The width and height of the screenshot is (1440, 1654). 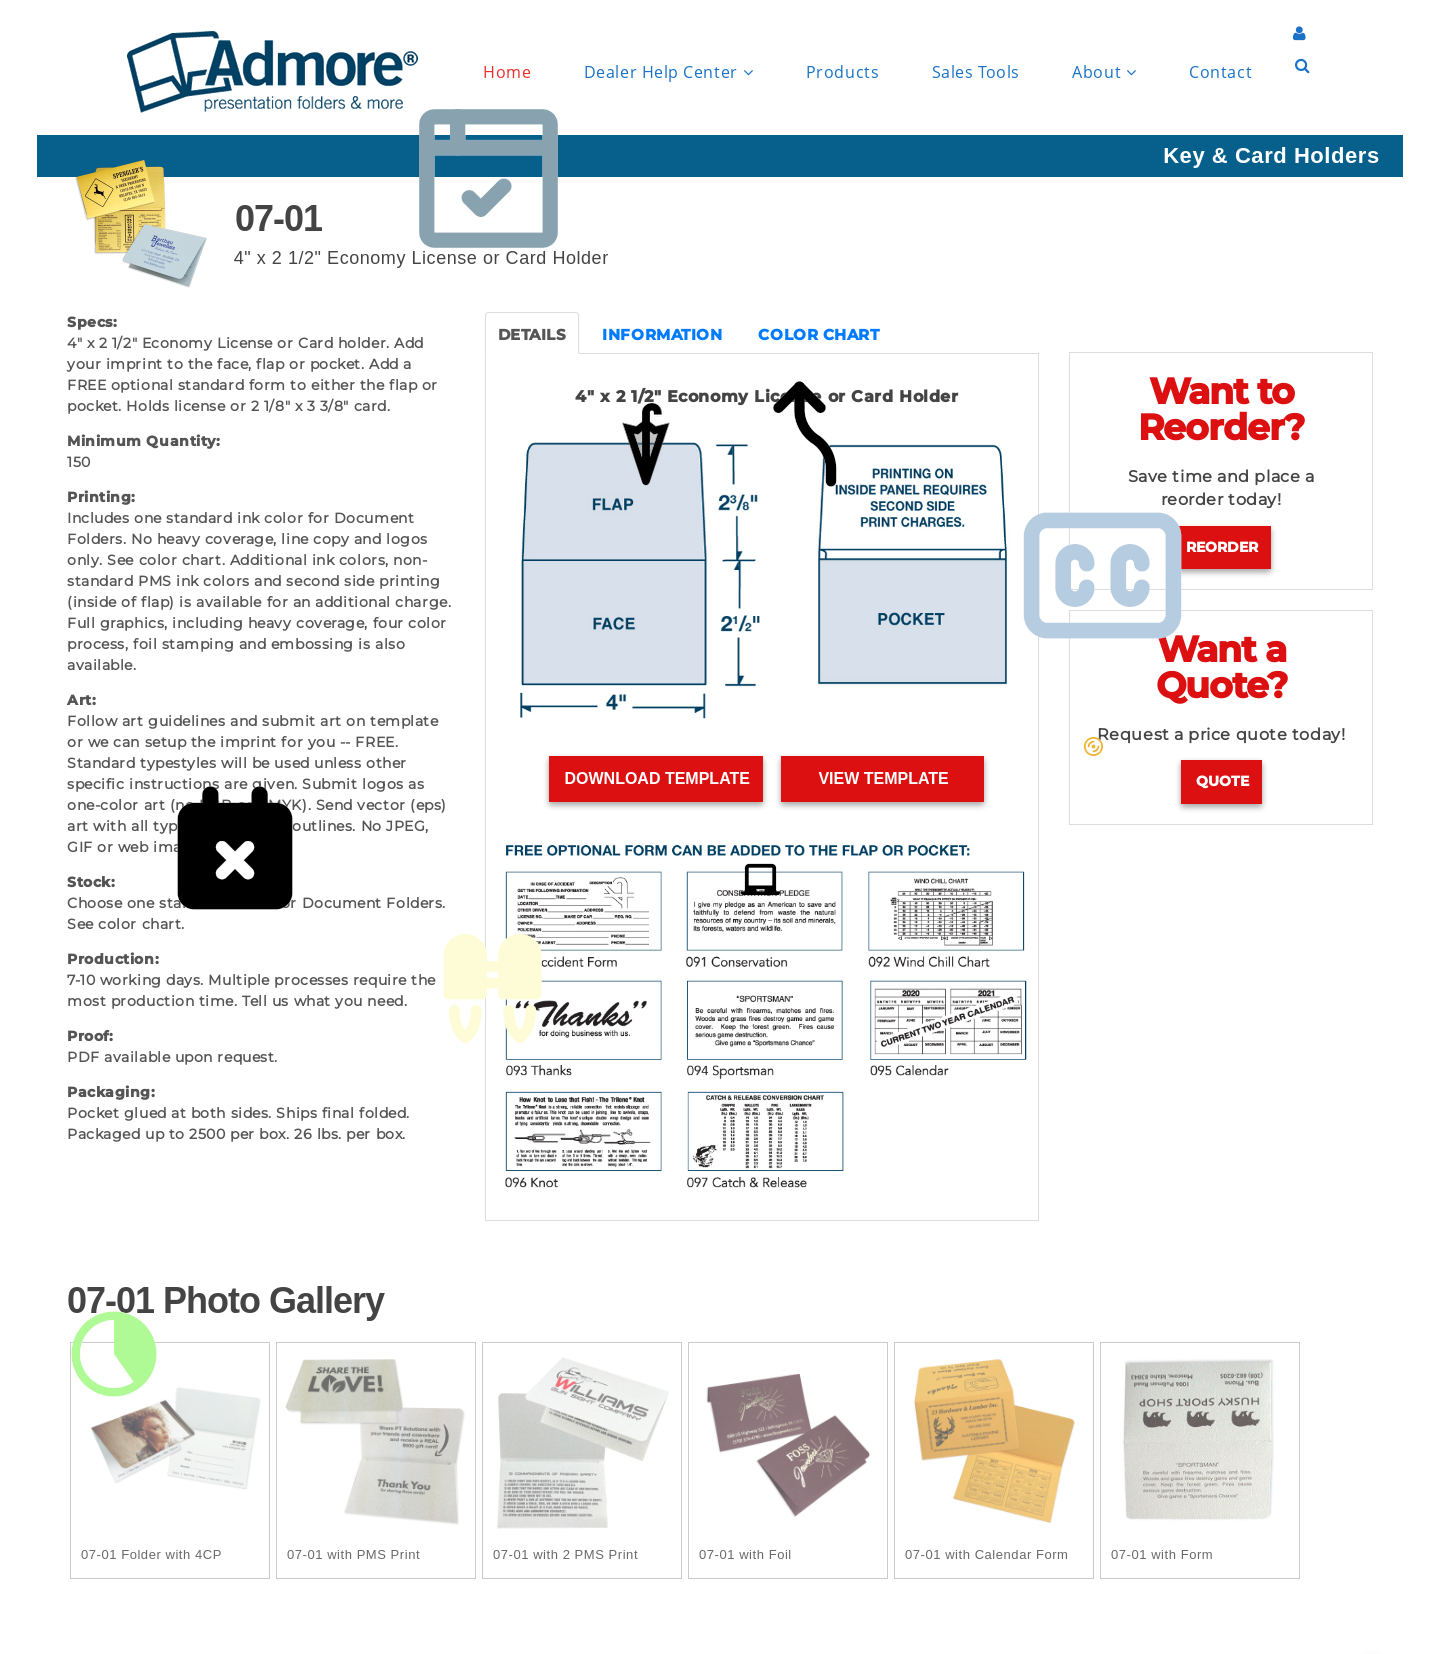 What do you see at coordinates (810, 434) in the screenshot?
I see `go back to previous screen` at bounding box center [810, 434].